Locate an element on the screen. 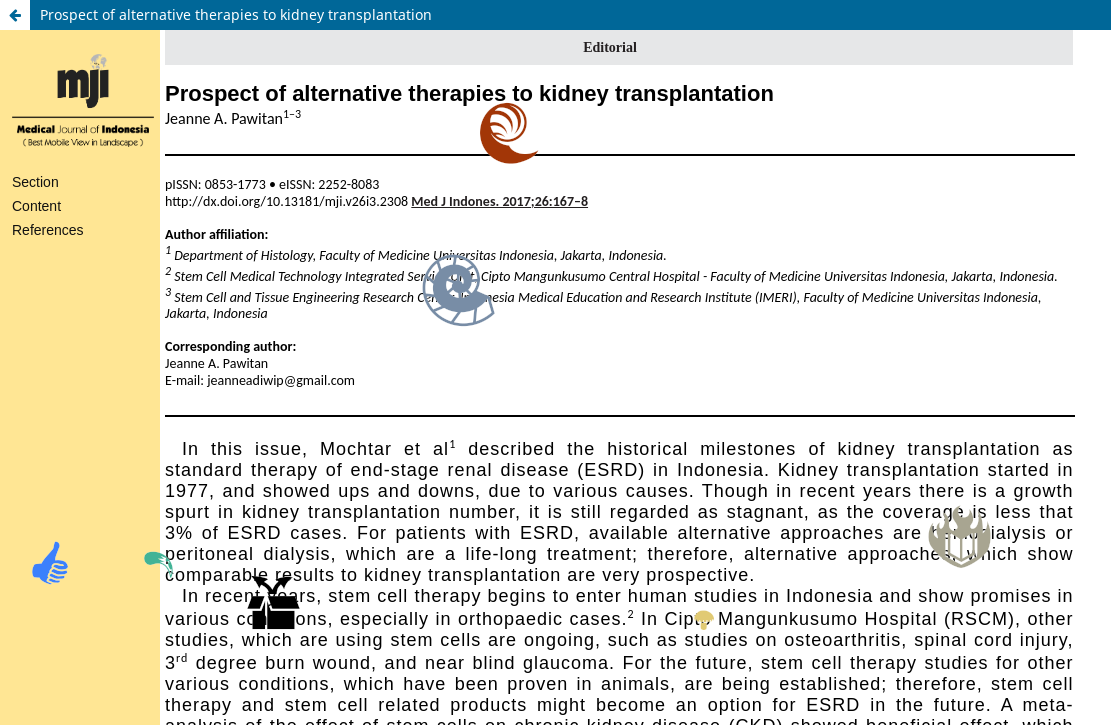 The width and height of the screenshot is (1111, 725). destroy or permanently delete a document is located at coordinates (959, 536).